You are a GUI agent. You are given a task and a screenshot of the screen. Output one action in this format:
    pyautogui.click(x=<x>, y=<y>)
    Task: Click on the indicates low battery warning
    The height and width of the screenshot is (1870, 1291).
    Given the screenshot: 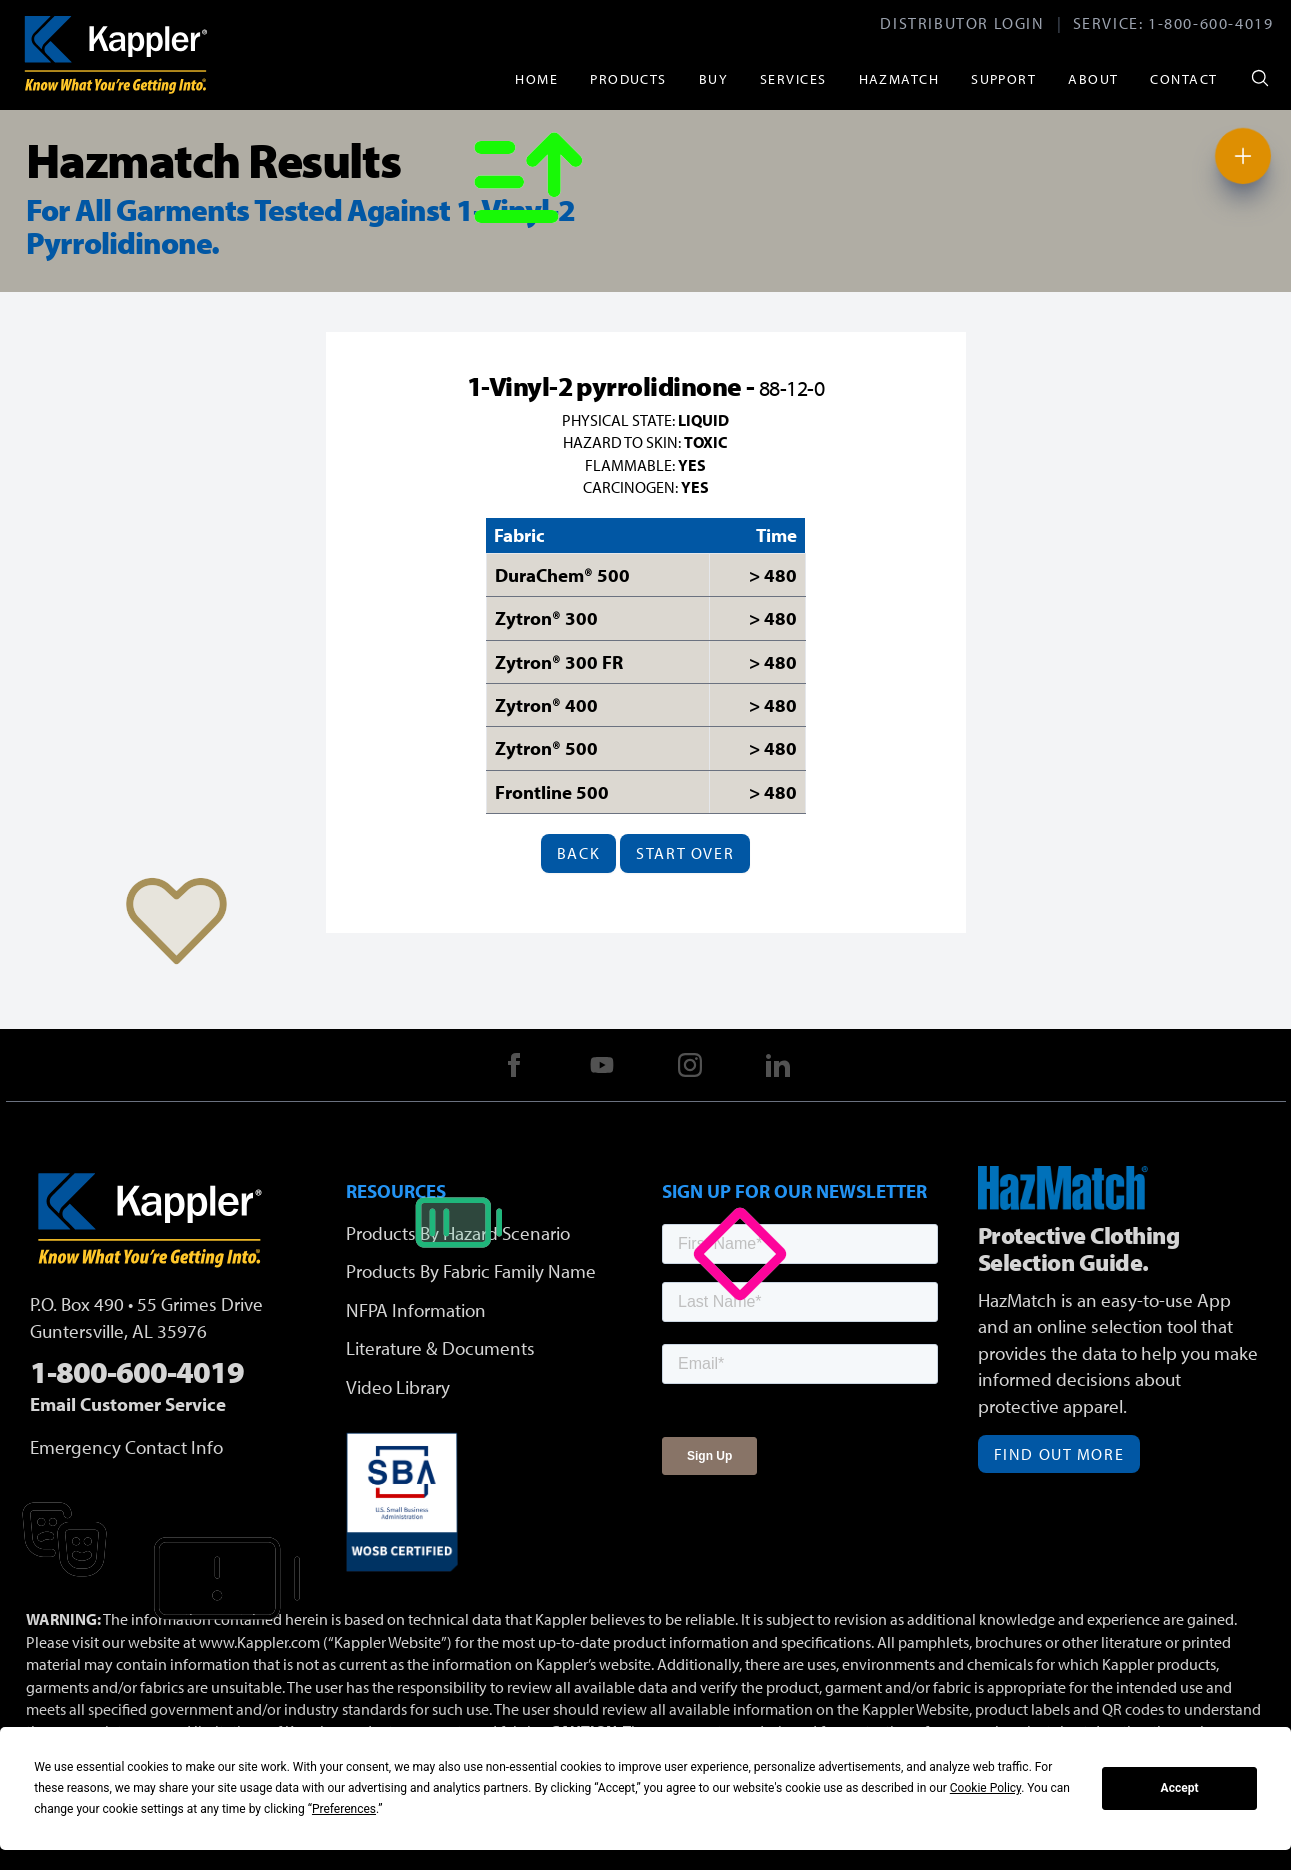 What is the action you would take?
    pyautogui.click(x=224, y=1578)
    